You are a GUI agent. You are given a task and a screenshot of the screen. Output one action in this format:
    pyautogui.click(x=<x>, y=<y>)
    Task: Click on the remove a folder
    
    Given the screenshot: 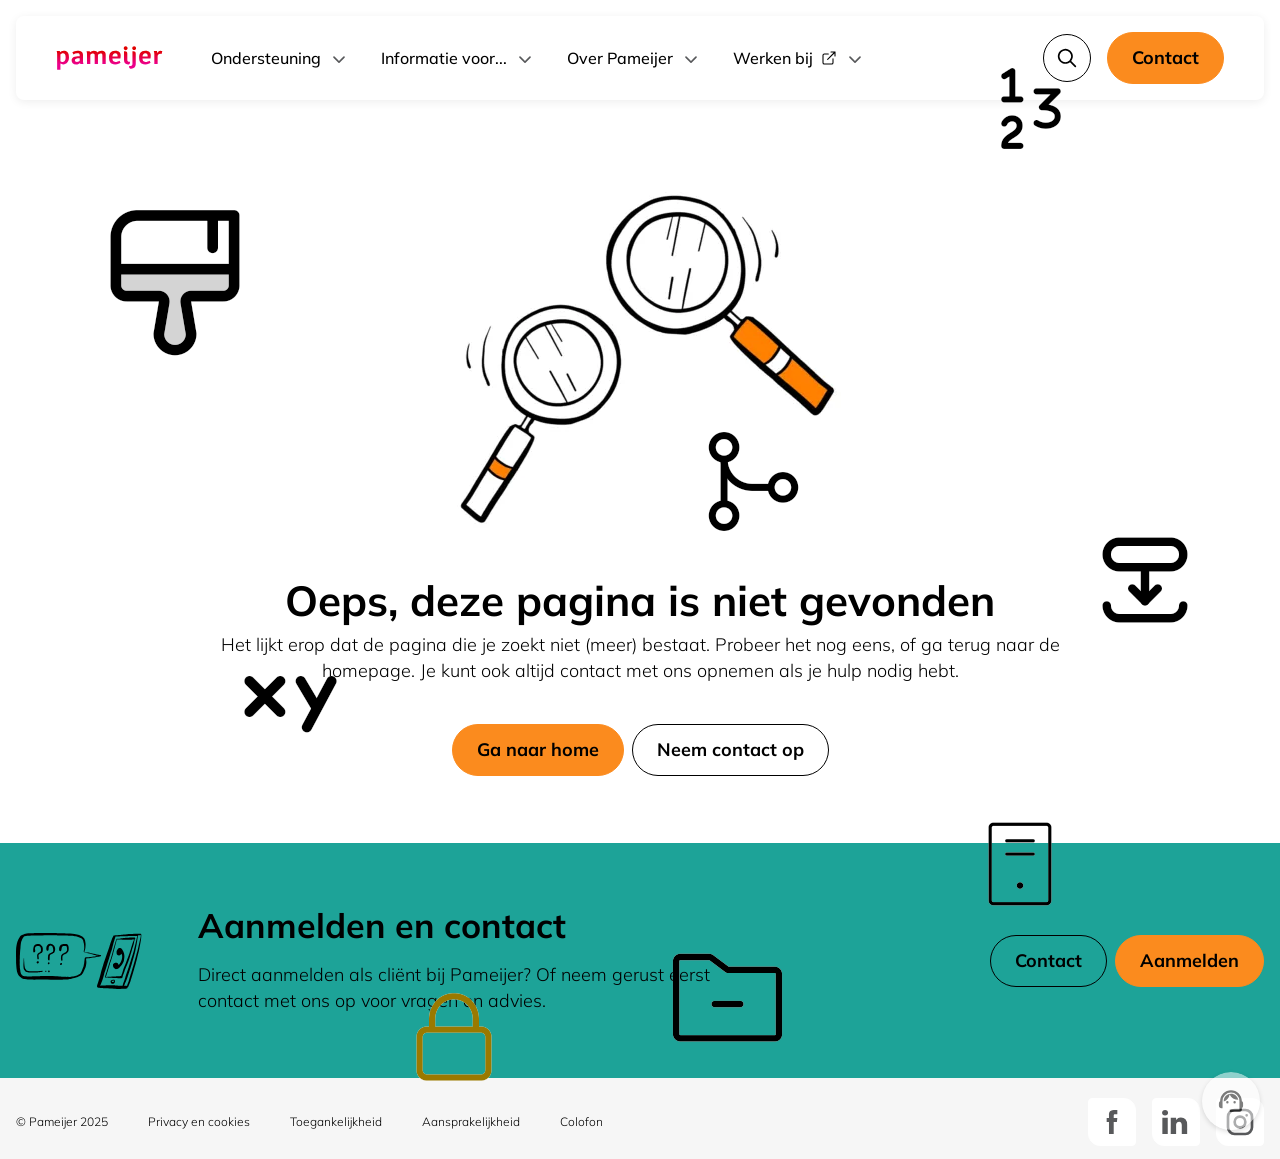 What is the action you would take?
    pyautogui.click(x=727, y=995)
    